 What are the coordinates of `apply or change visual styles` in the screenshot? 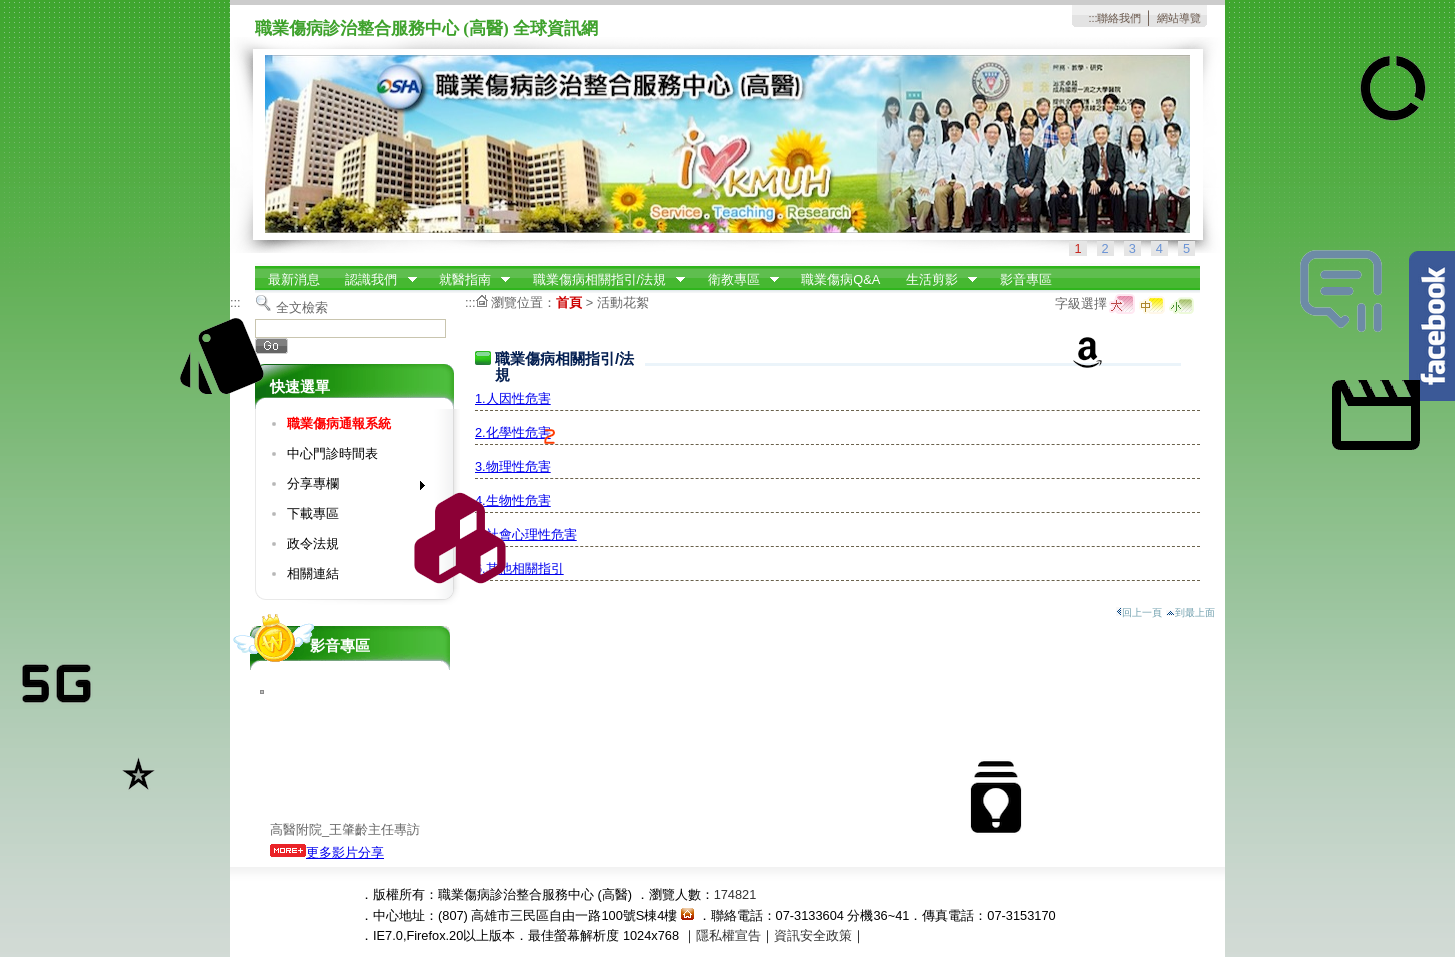 It's located at (223, 355).